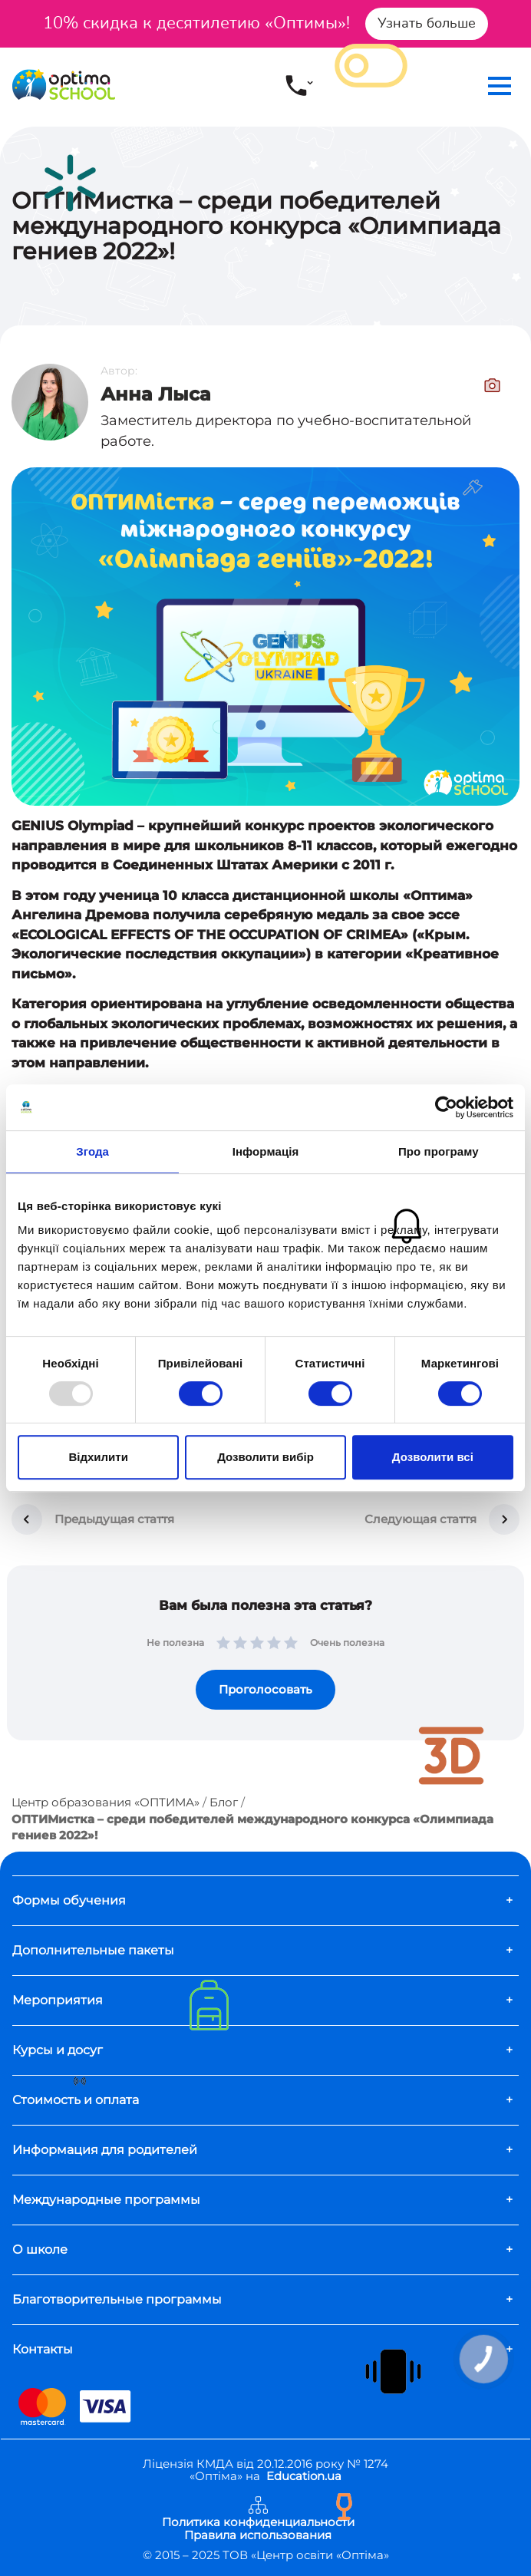 This screenshot has width=531, height=2576. What do you see at coordinates (451, 1756) in the screenshot?
I see `switch to 3D view mode` at bounding box center [451, 1756].